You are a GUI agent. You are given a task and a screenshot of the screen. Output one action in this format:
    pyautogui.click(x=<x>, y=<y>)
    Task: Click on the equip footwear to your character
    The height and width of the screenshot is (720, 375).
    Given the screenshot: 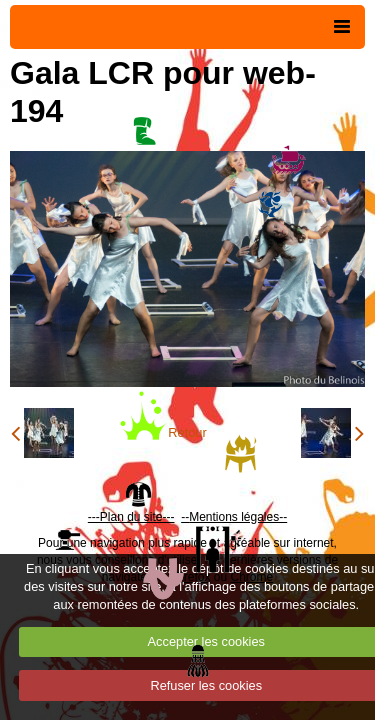 What is the action you would take?
    pyautogui.click(x=143, y=131)
    